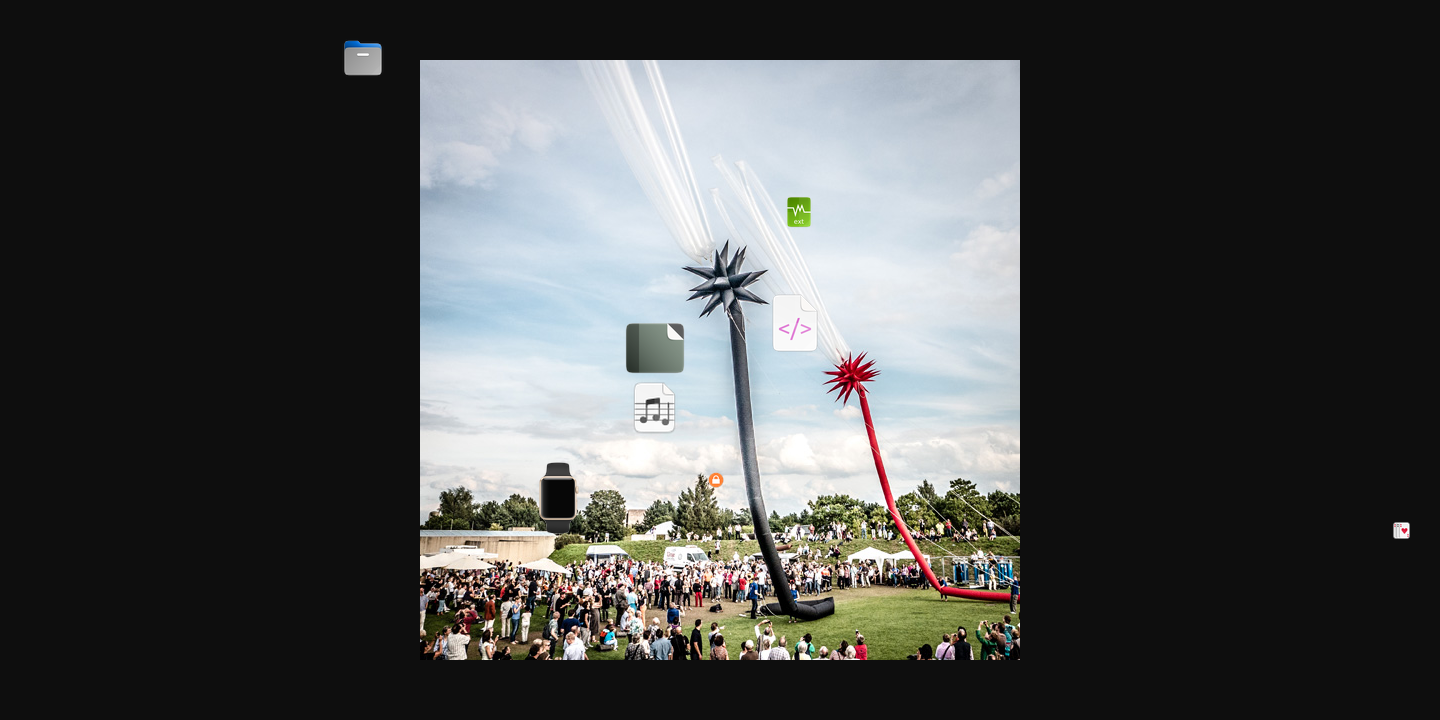 The image size is (1440, 720). I want to click on open solitaire card game, so click(1401, 530).